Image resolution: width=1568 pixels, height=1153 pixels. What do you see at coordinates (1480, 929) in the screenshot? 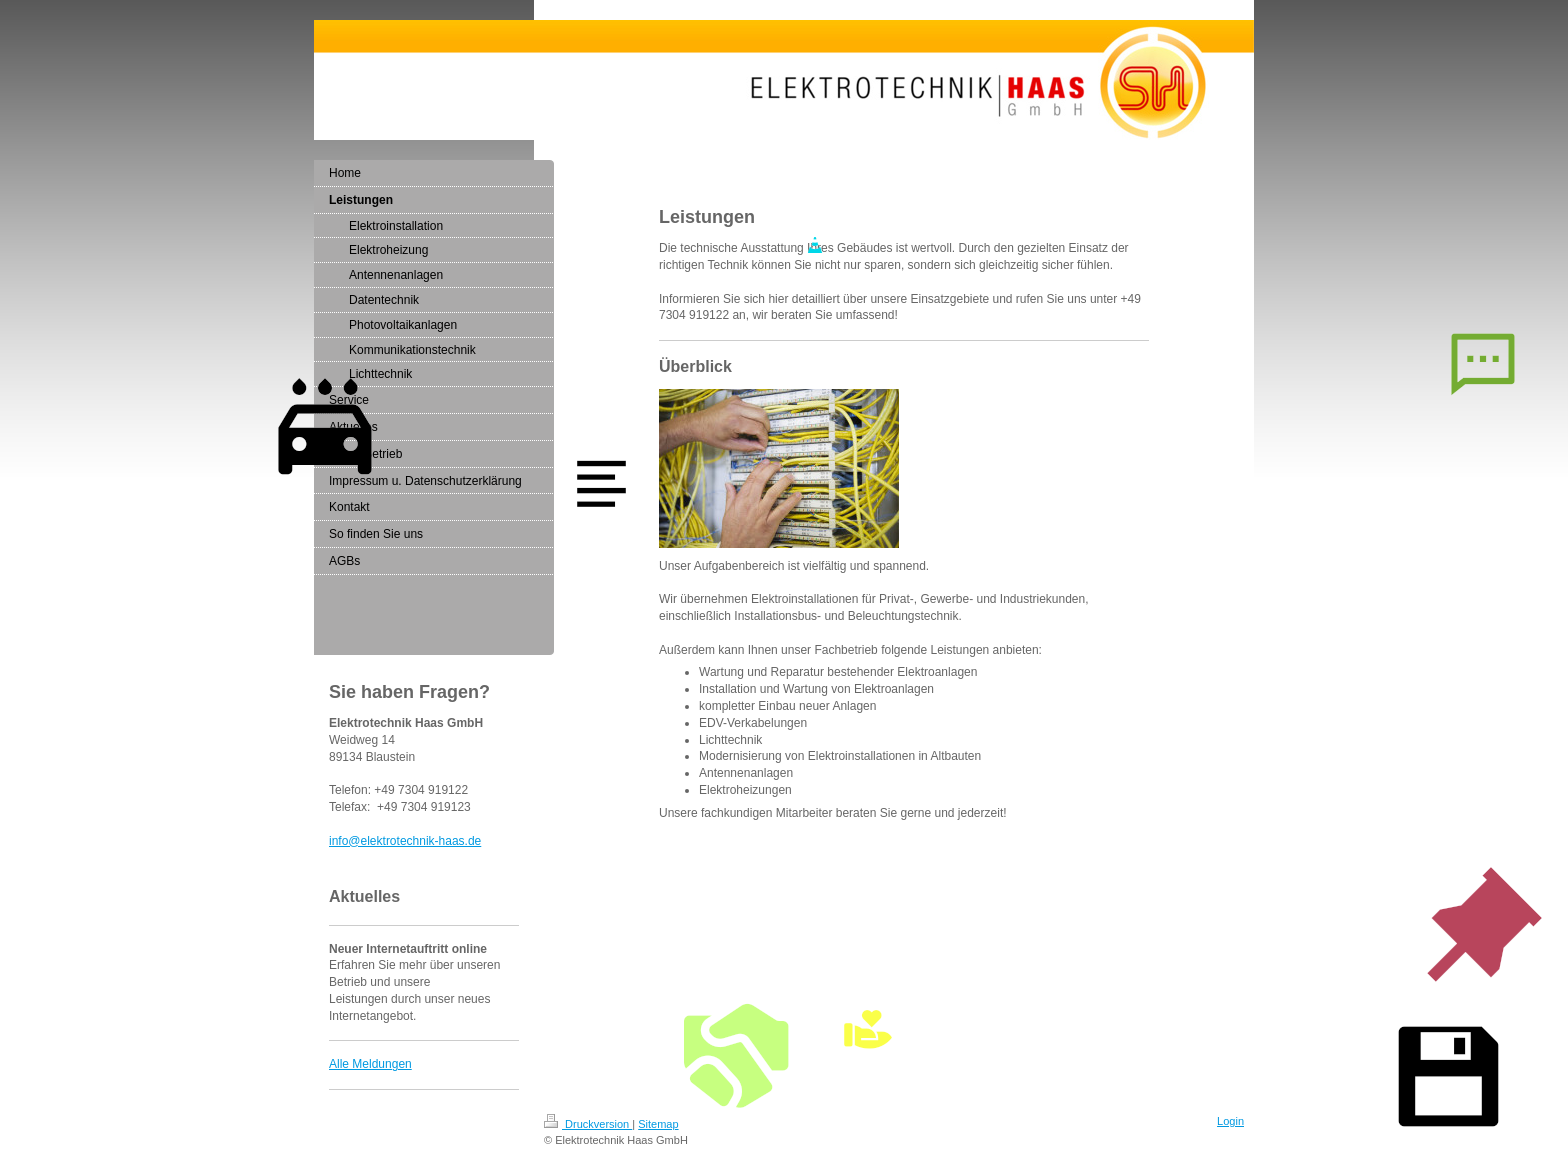
I see `pin an item to keep it visible` at bounding box center [1480, 929].